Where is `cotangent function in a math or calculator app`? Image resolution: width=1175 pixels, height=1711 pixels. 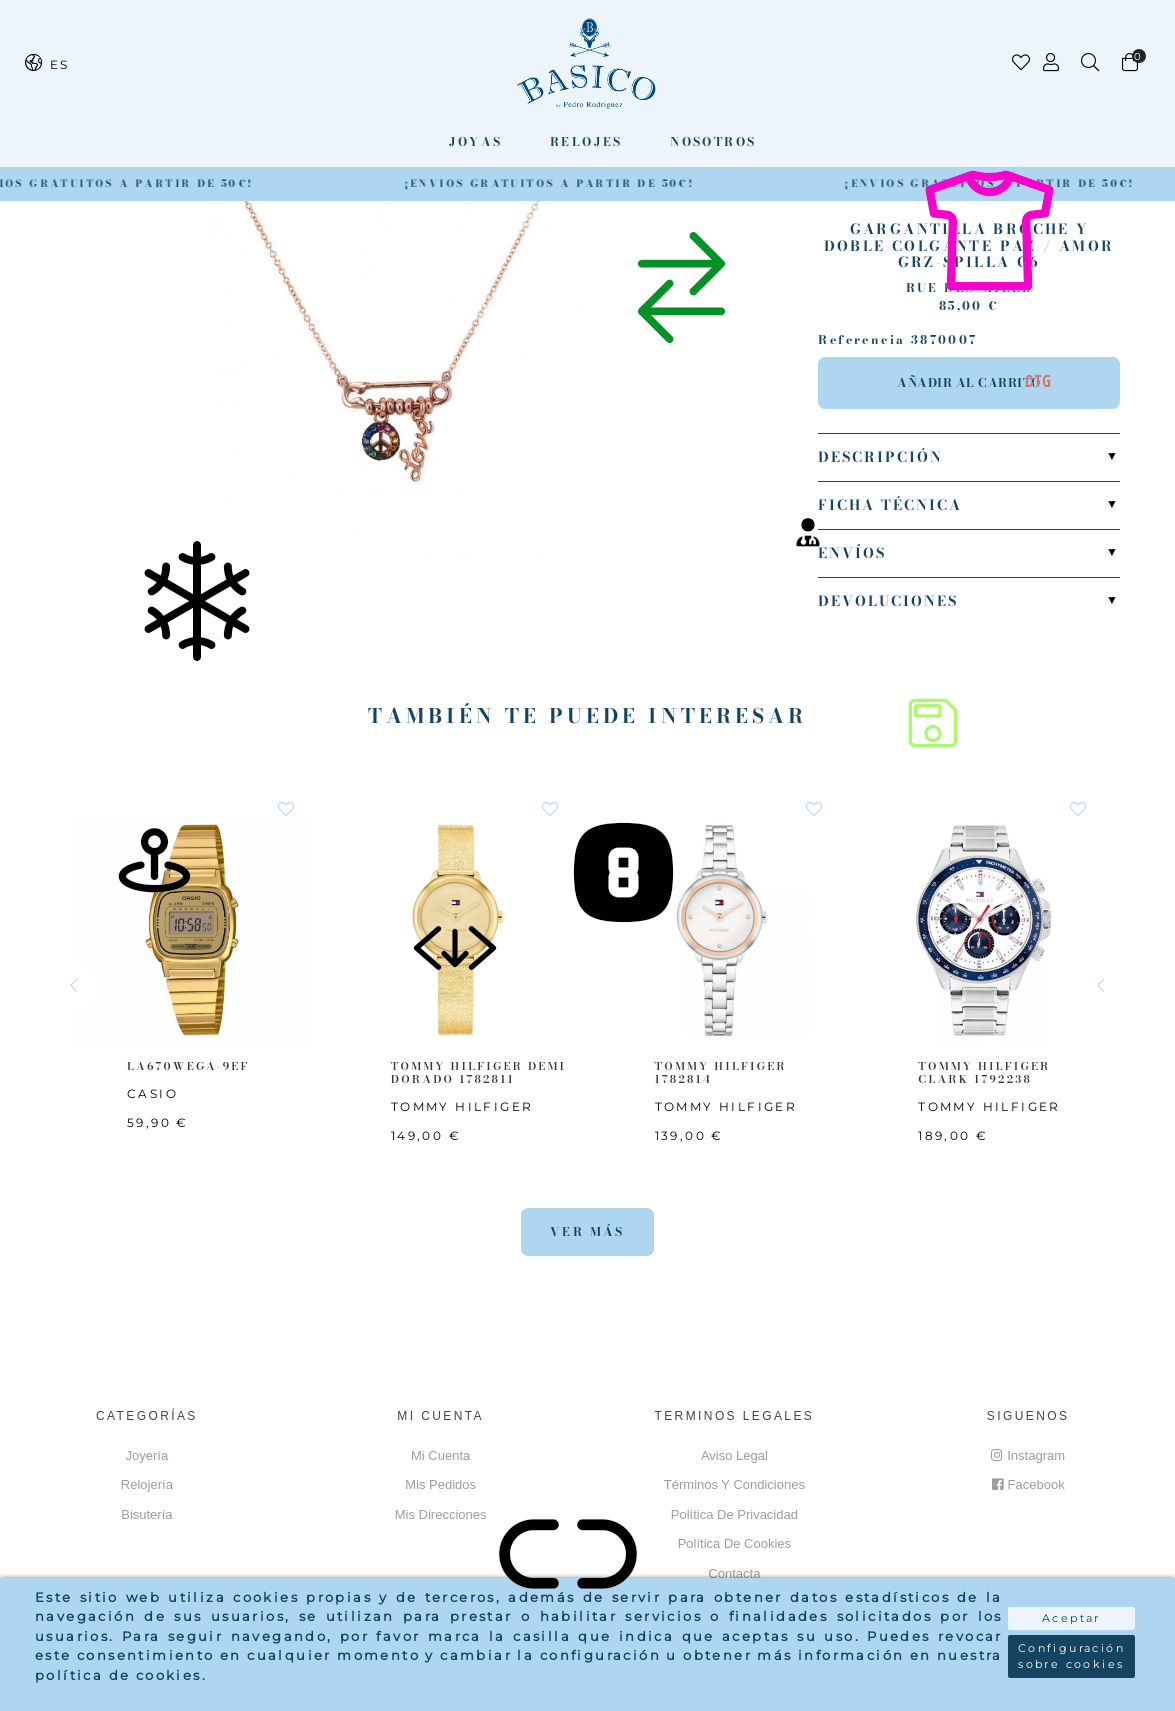
cotangent function in a math or calculator app is located at coordinates (1038, 381).